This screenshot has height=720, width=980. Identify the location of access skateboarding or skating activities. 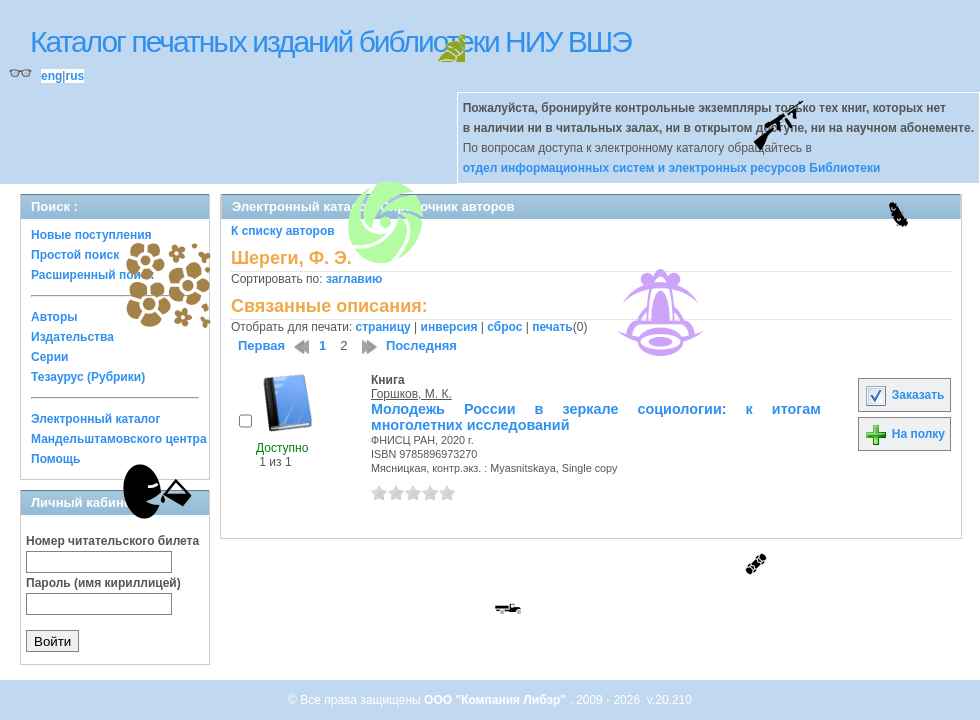
(756, 564).